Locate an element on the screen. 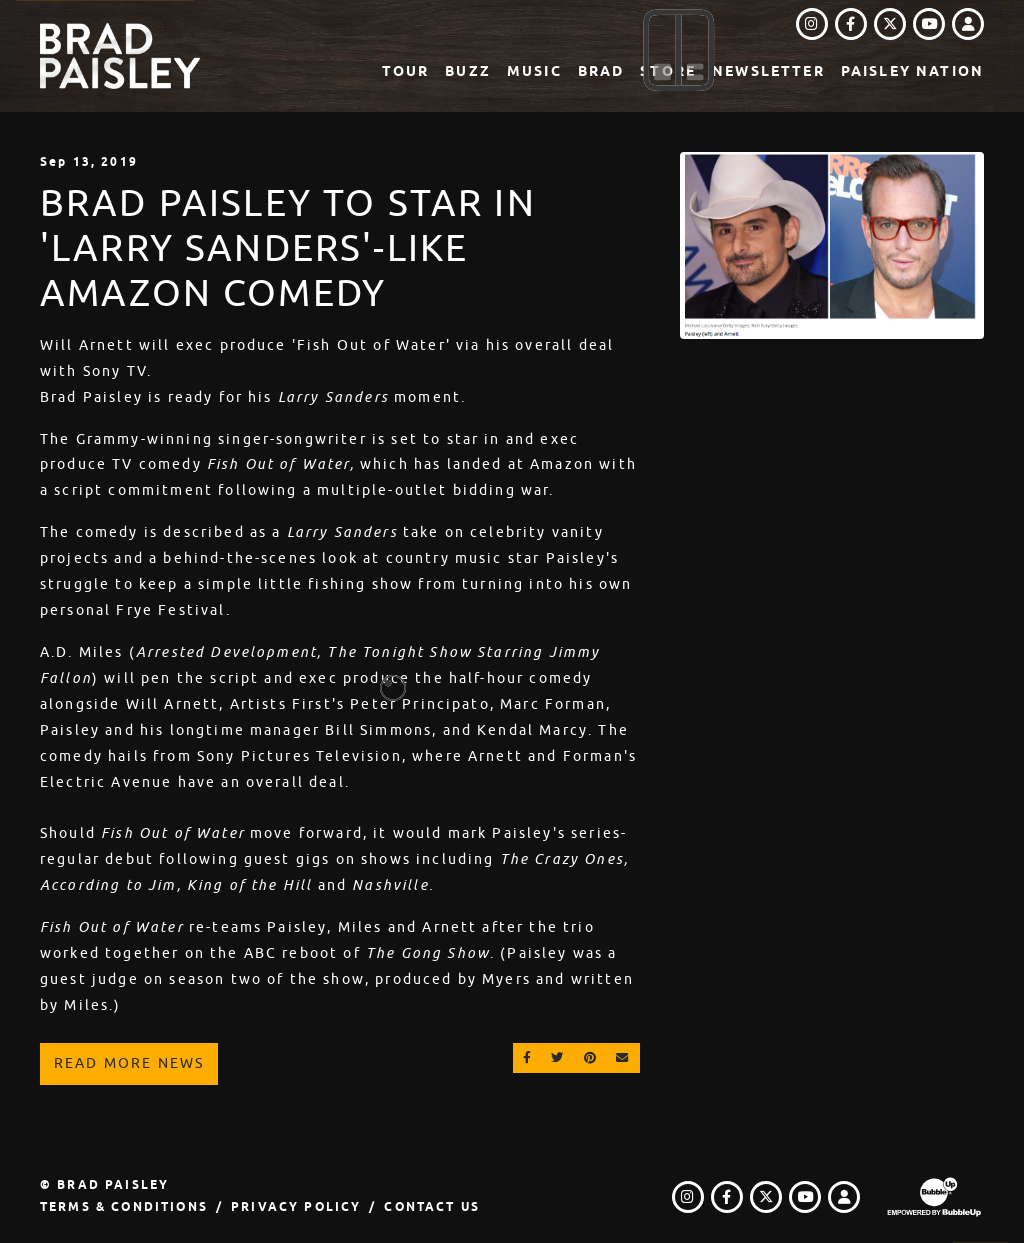 Image resolution: width=1024 pixels, height=1243 pixels. open clockworks or timer application is located at coordinates (393, 688).